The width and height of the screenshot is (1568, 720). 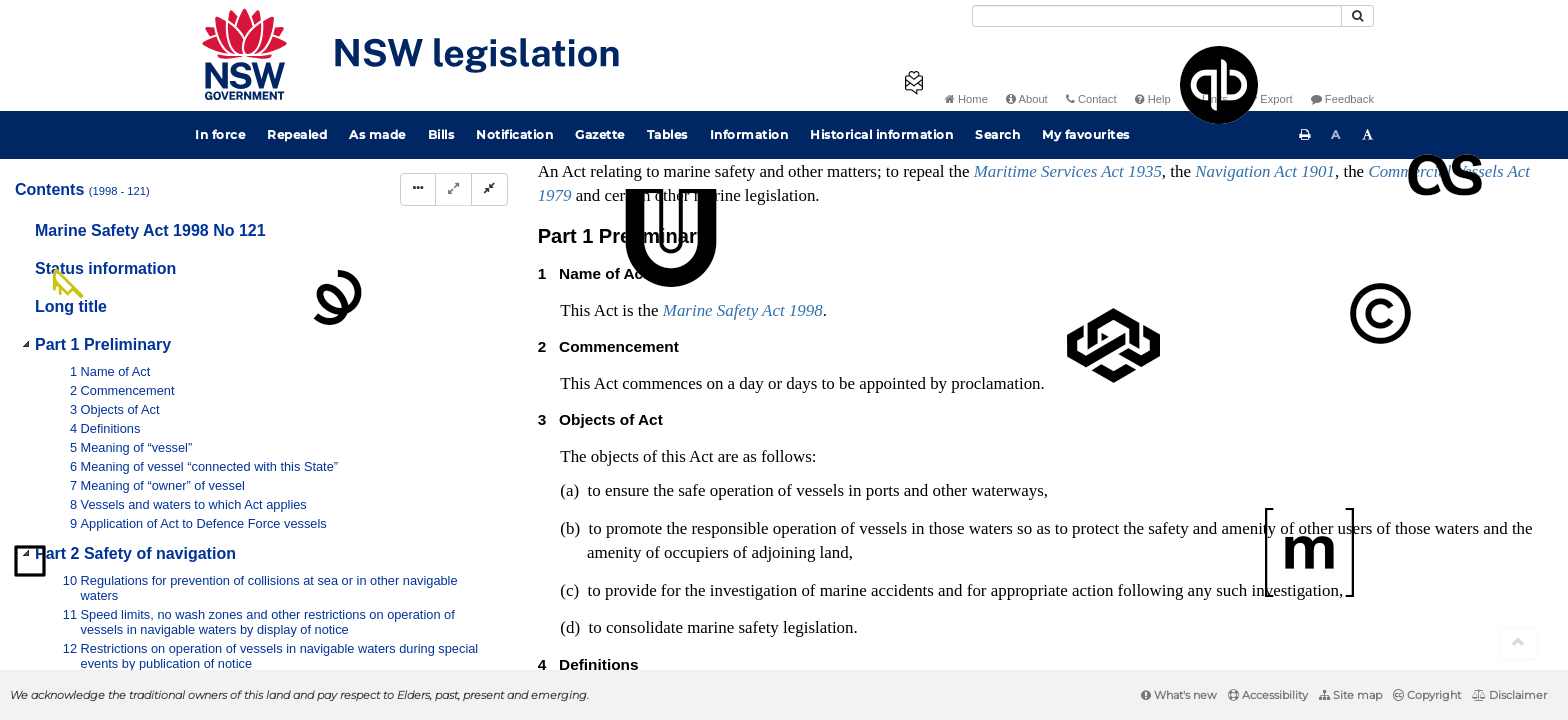 What do you see at coordinates (1219, 85) in the screenshot?
I see `open QuickBooks accounting software` at bounding box center [1219, 85].